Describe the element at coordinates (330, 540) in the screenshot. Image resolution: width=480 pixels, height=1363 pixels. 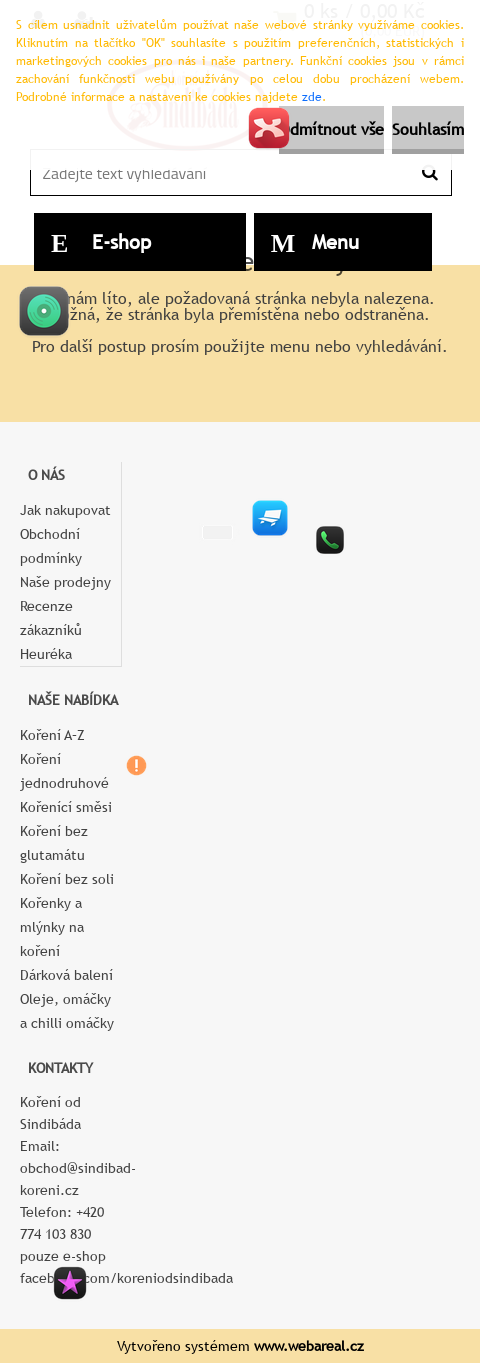
I see `open the phone app to make or receive calls` at that location.